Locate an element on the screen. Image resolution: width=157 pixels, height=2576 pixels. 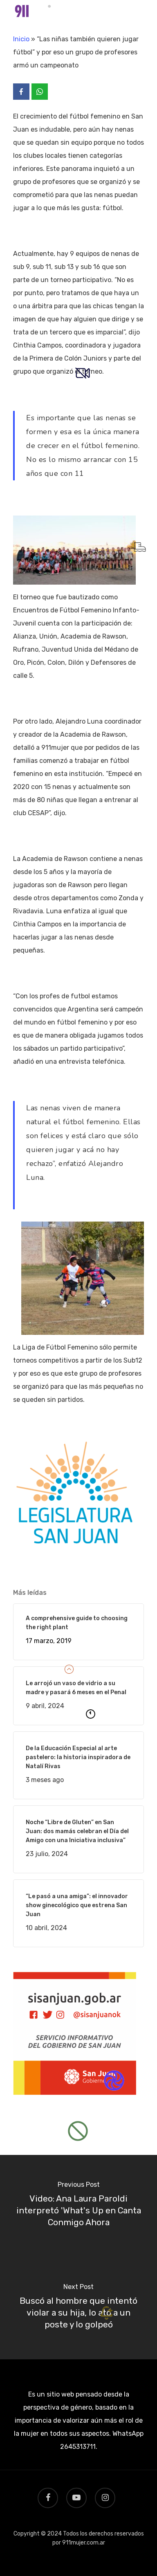
view footwear or shoe category is located at coordinates (139, 547).